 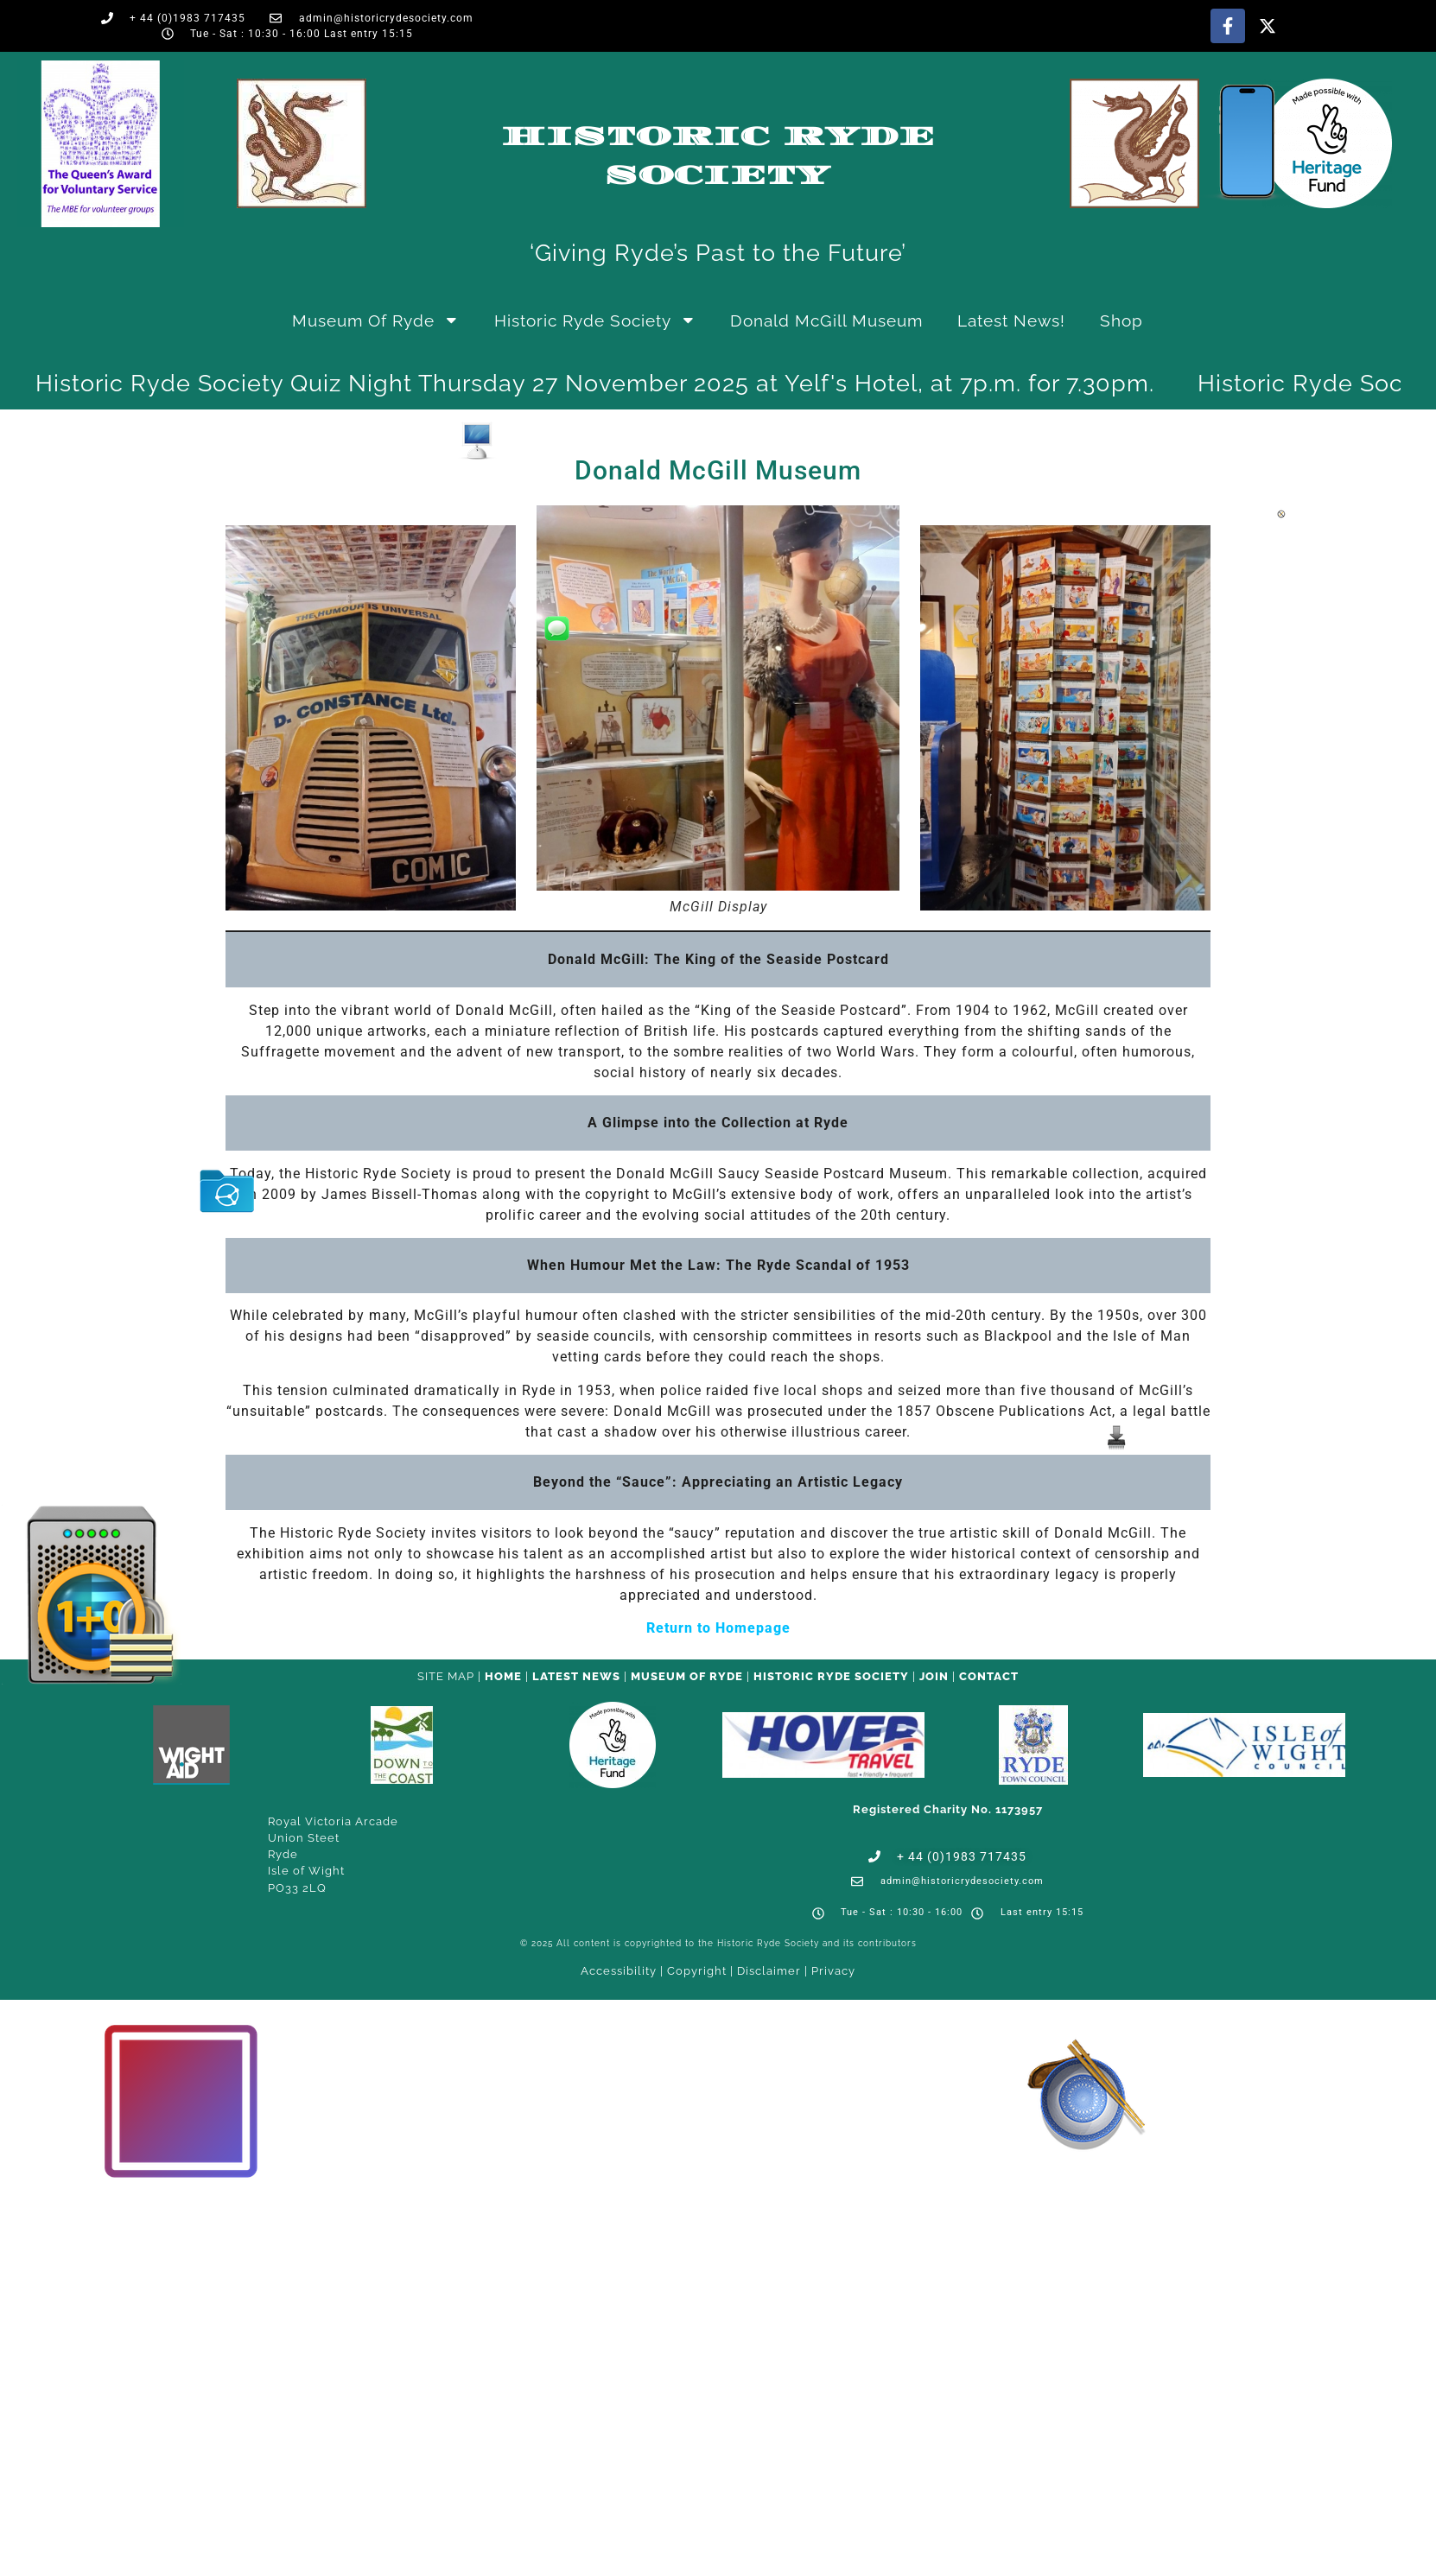 What do you see at coordinates (477, 439) in the screenshot?
I see `represents an iMac G4 device in system settings` at bounding box center [477, 439].